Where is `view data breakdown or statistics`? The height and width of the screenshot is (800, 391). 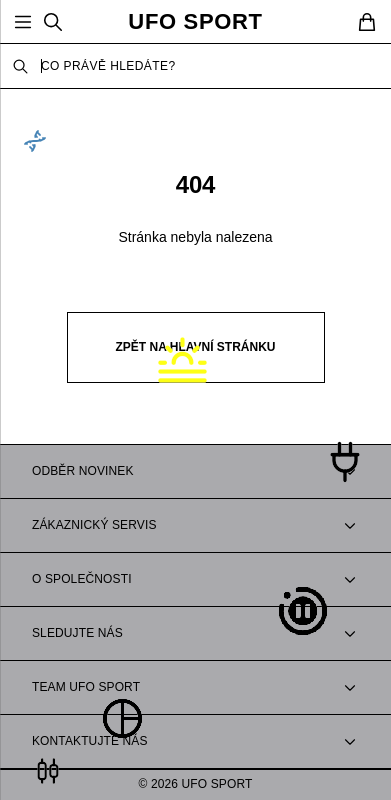
view data breakdown or statistics is located at coordinates (122, 718).